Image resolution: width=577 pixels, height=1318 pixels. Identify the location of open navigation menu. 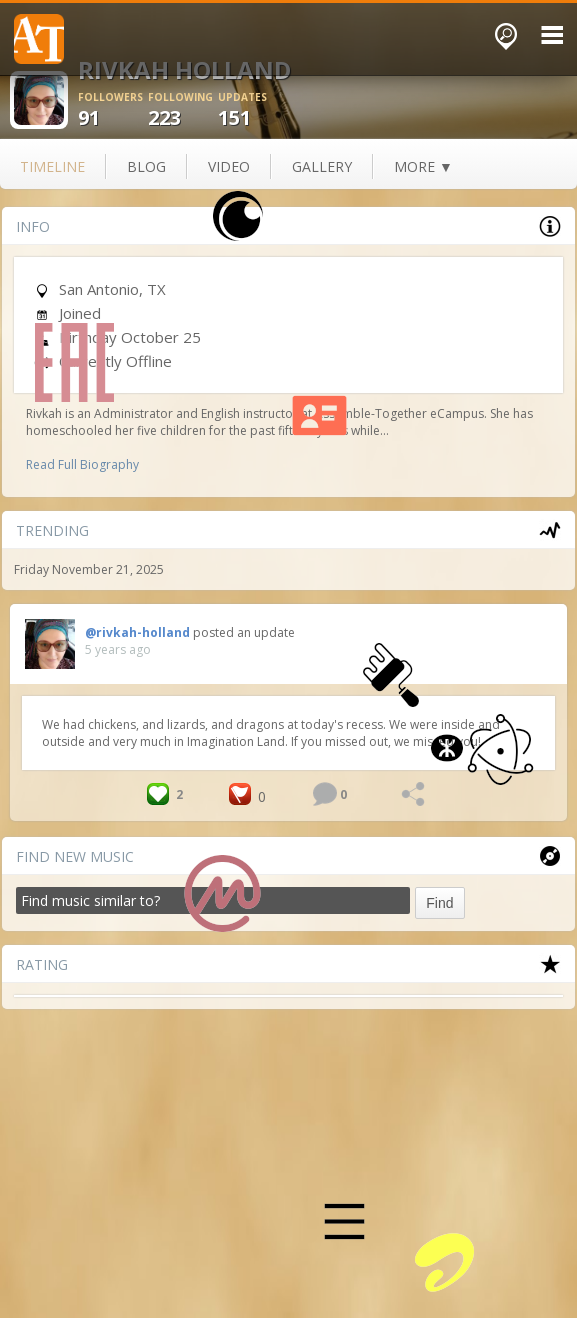
(344, 1221).